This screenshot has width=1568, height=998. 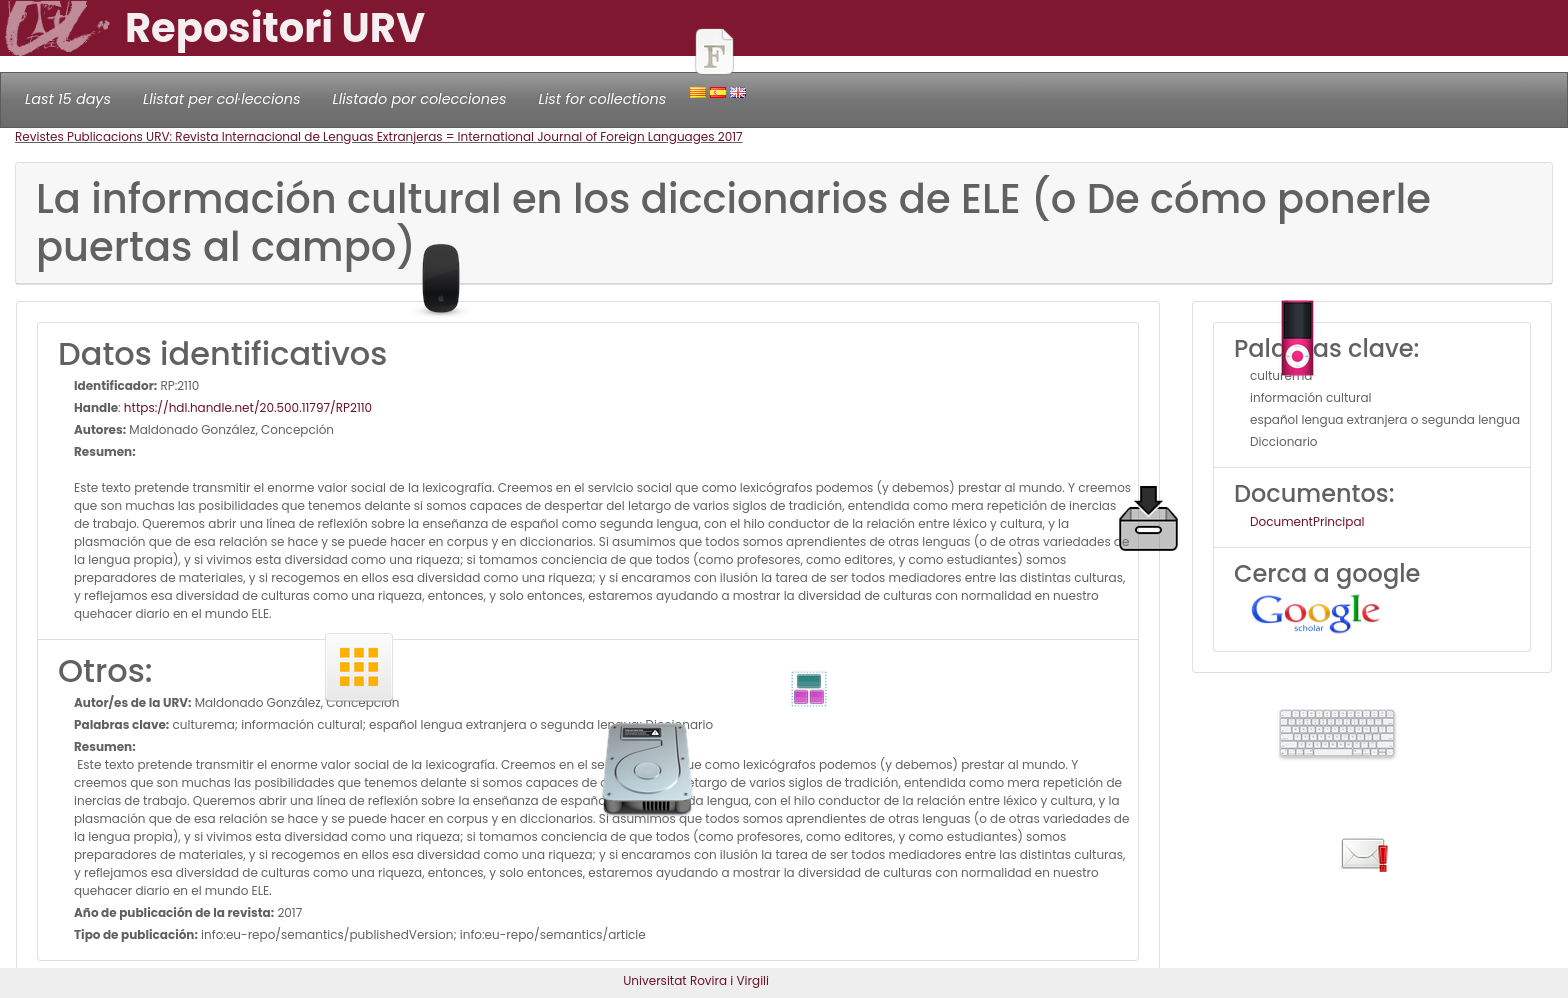 What do you see at coordinates (647, 771) in the screenshot?
I see `indicates an internal storage drive` at bounding box center [647, 771].